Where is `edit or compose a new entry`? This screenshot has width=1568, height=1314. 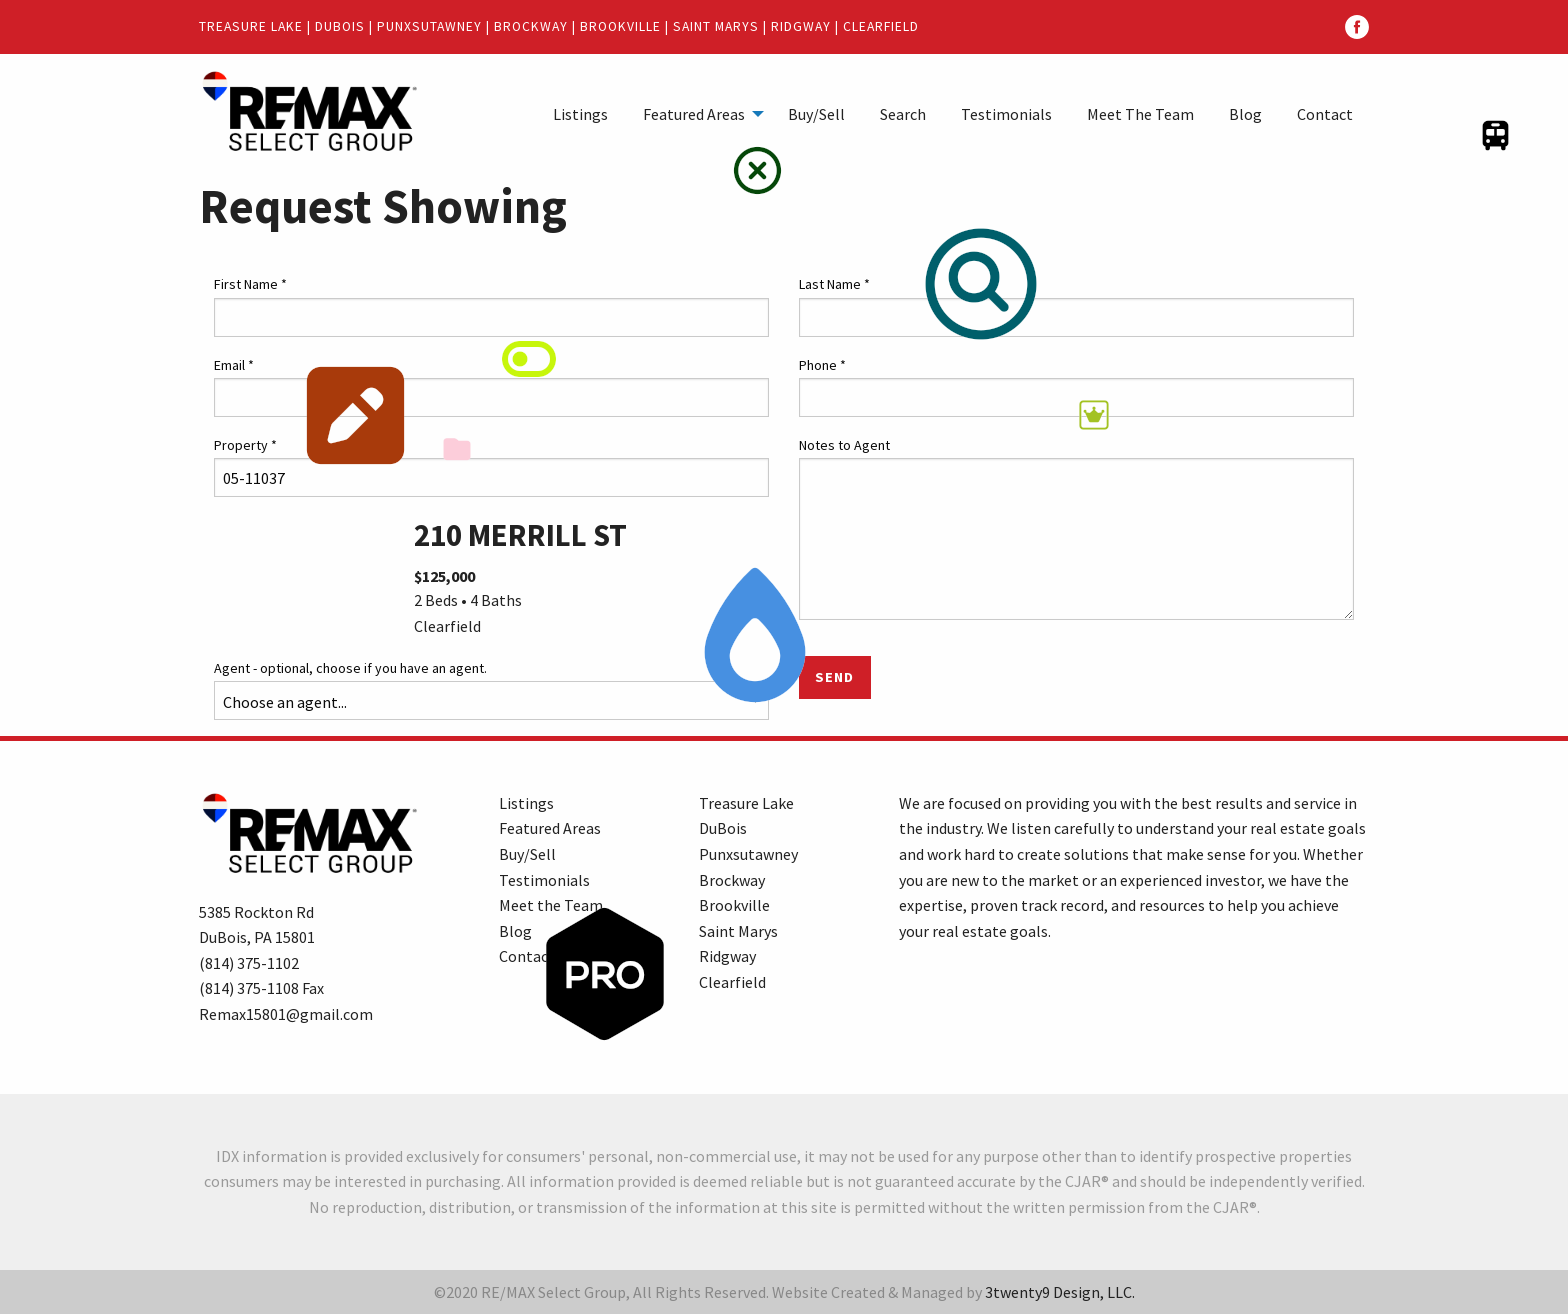
edit or compose a new entry is located at coordinates (355, 415).